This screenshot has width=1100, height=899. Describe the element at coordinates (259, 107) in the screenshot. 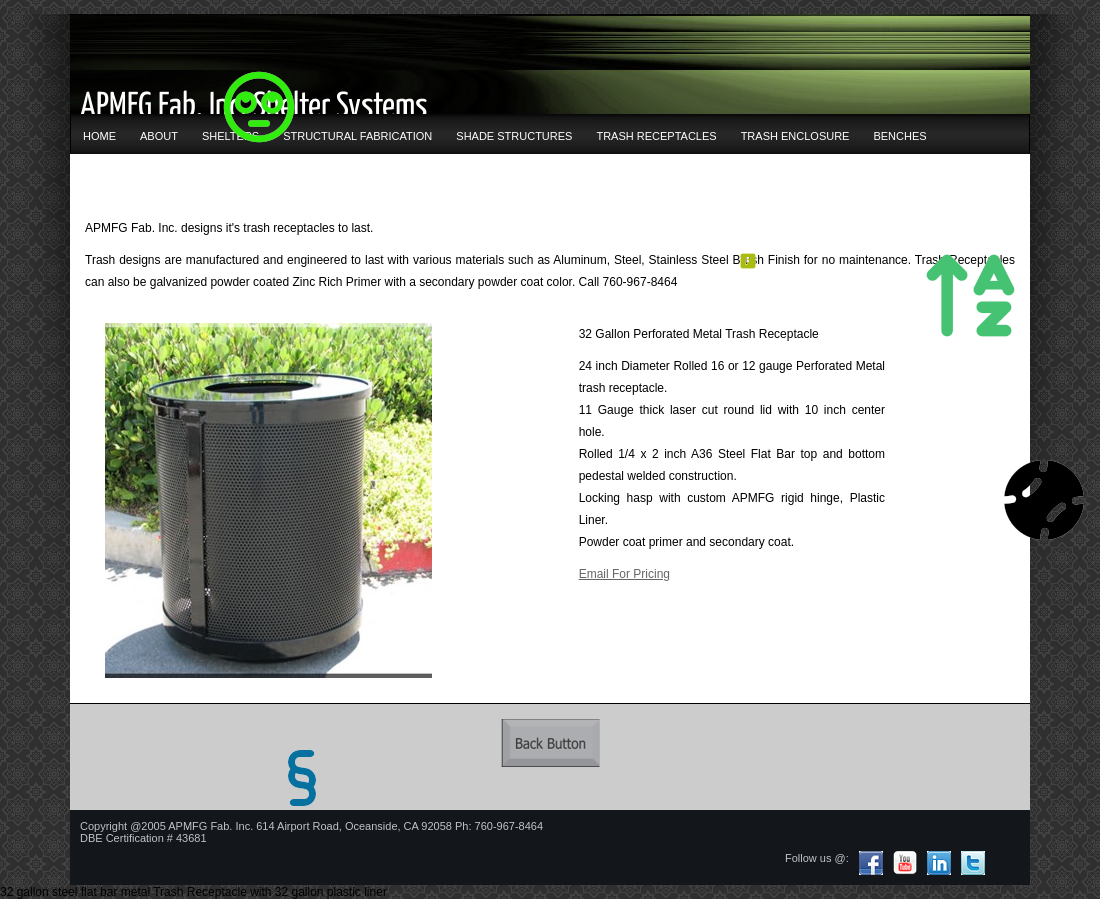

I see `express annoyance or exasperation` at that location.